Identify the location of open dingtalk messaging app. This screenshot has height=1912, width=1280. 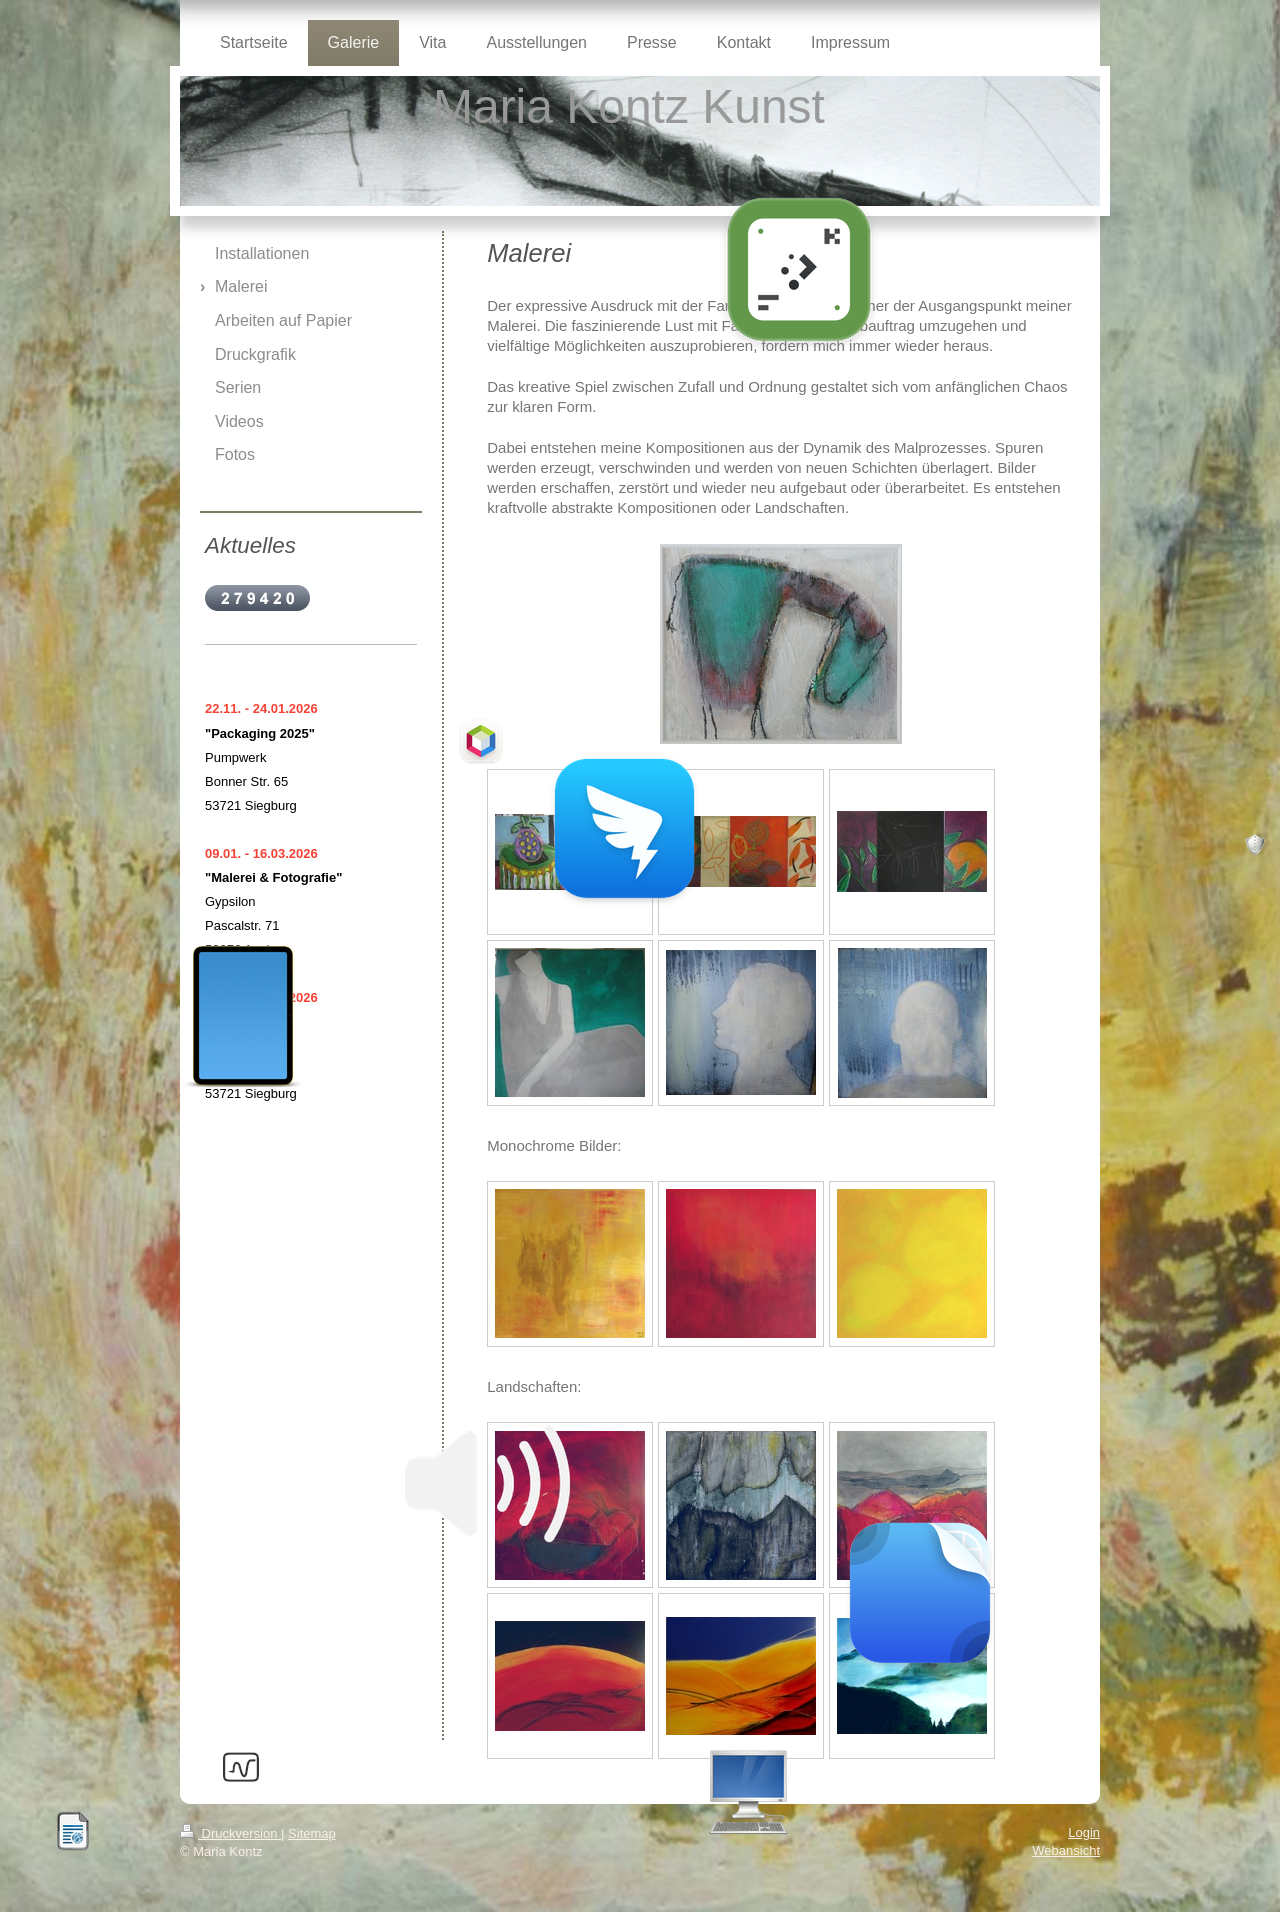
(624, 828).